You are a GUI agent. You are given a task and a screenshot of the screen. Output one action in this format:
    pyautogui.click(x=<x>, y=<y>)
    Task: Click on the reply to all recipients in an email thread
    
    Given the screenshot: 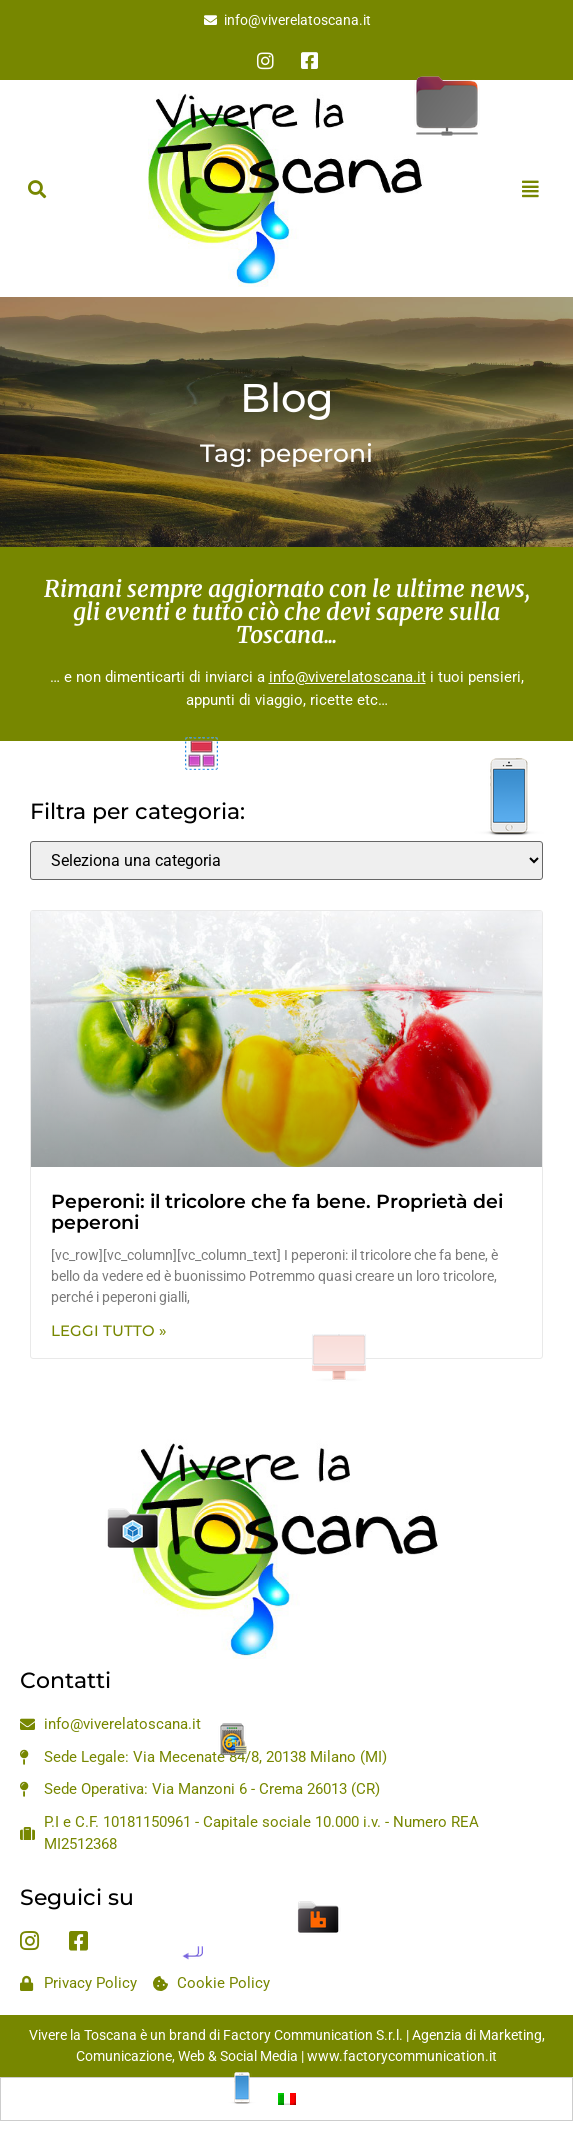 What is the action you would take?
    pyautogui.click(x=192, y=1951)
    